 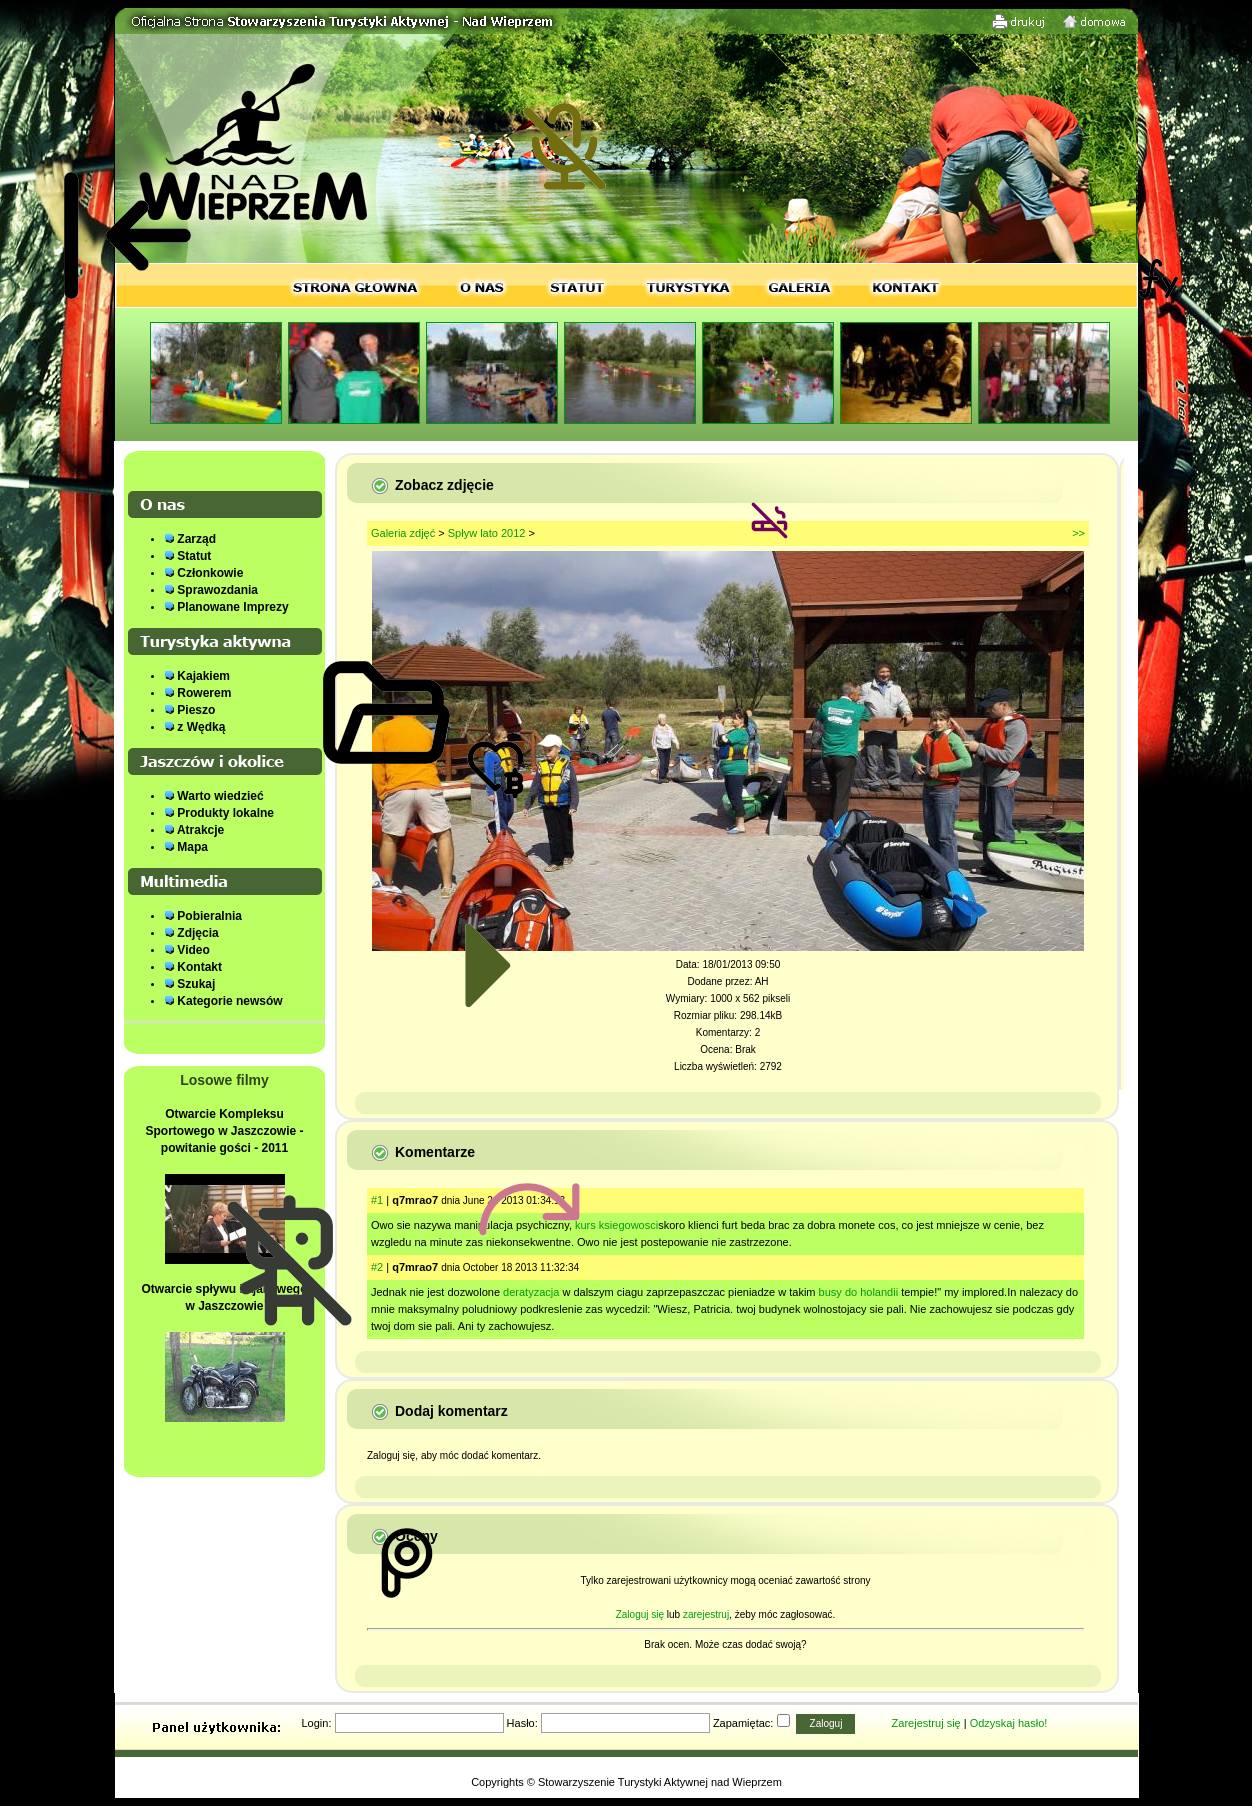 I want to click on open folder to view contents, so click(x=383, y=715).